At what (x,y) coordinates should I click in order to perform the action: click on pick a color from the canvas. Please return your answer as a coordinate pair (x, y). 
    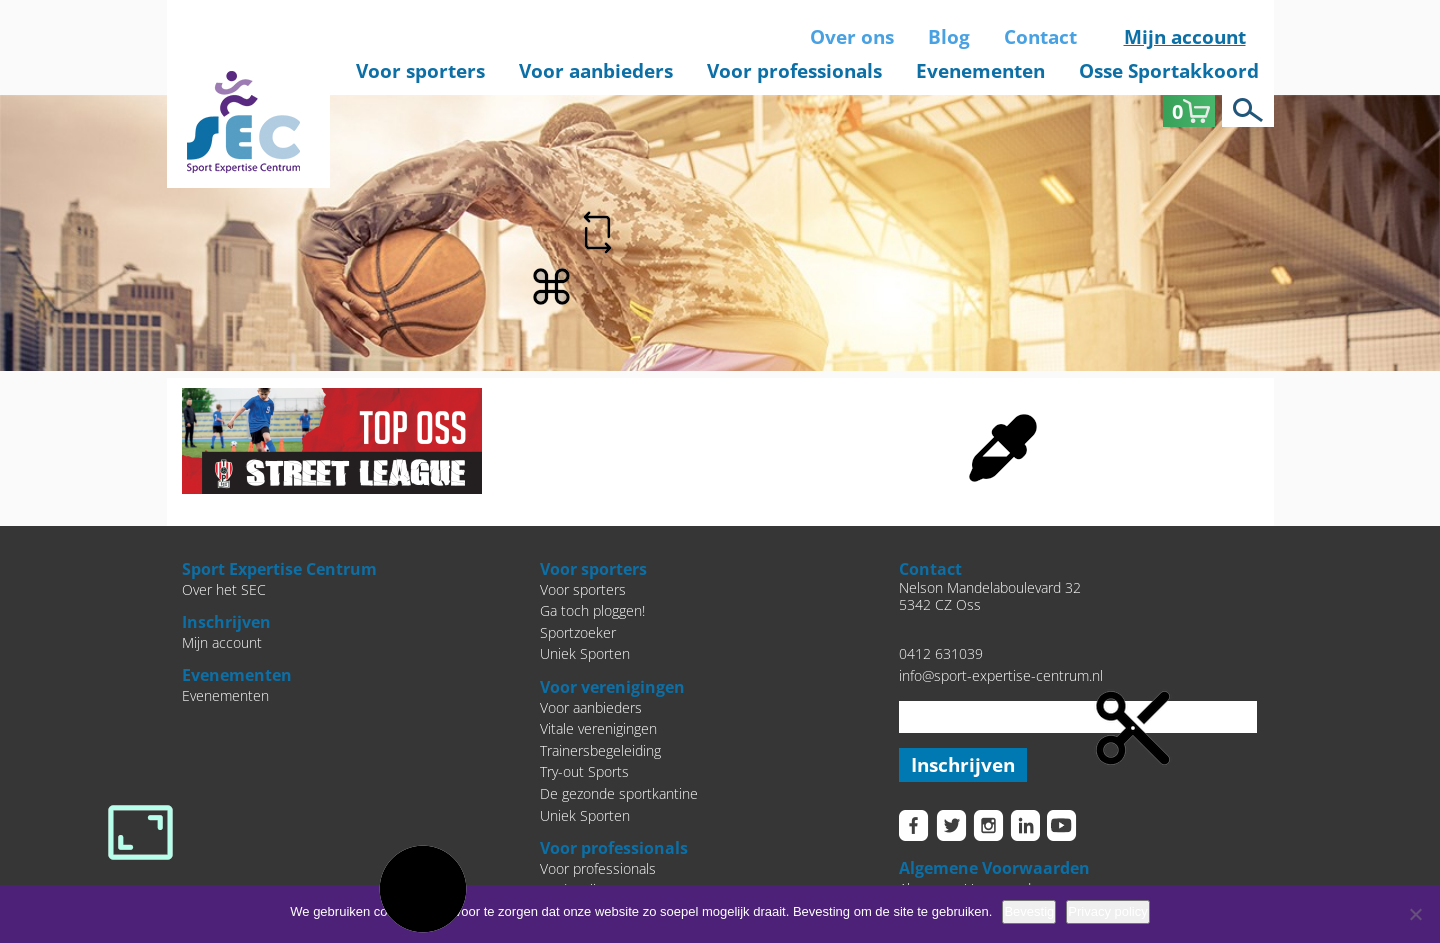
    Looking at the image, I should click on (1003, 448).